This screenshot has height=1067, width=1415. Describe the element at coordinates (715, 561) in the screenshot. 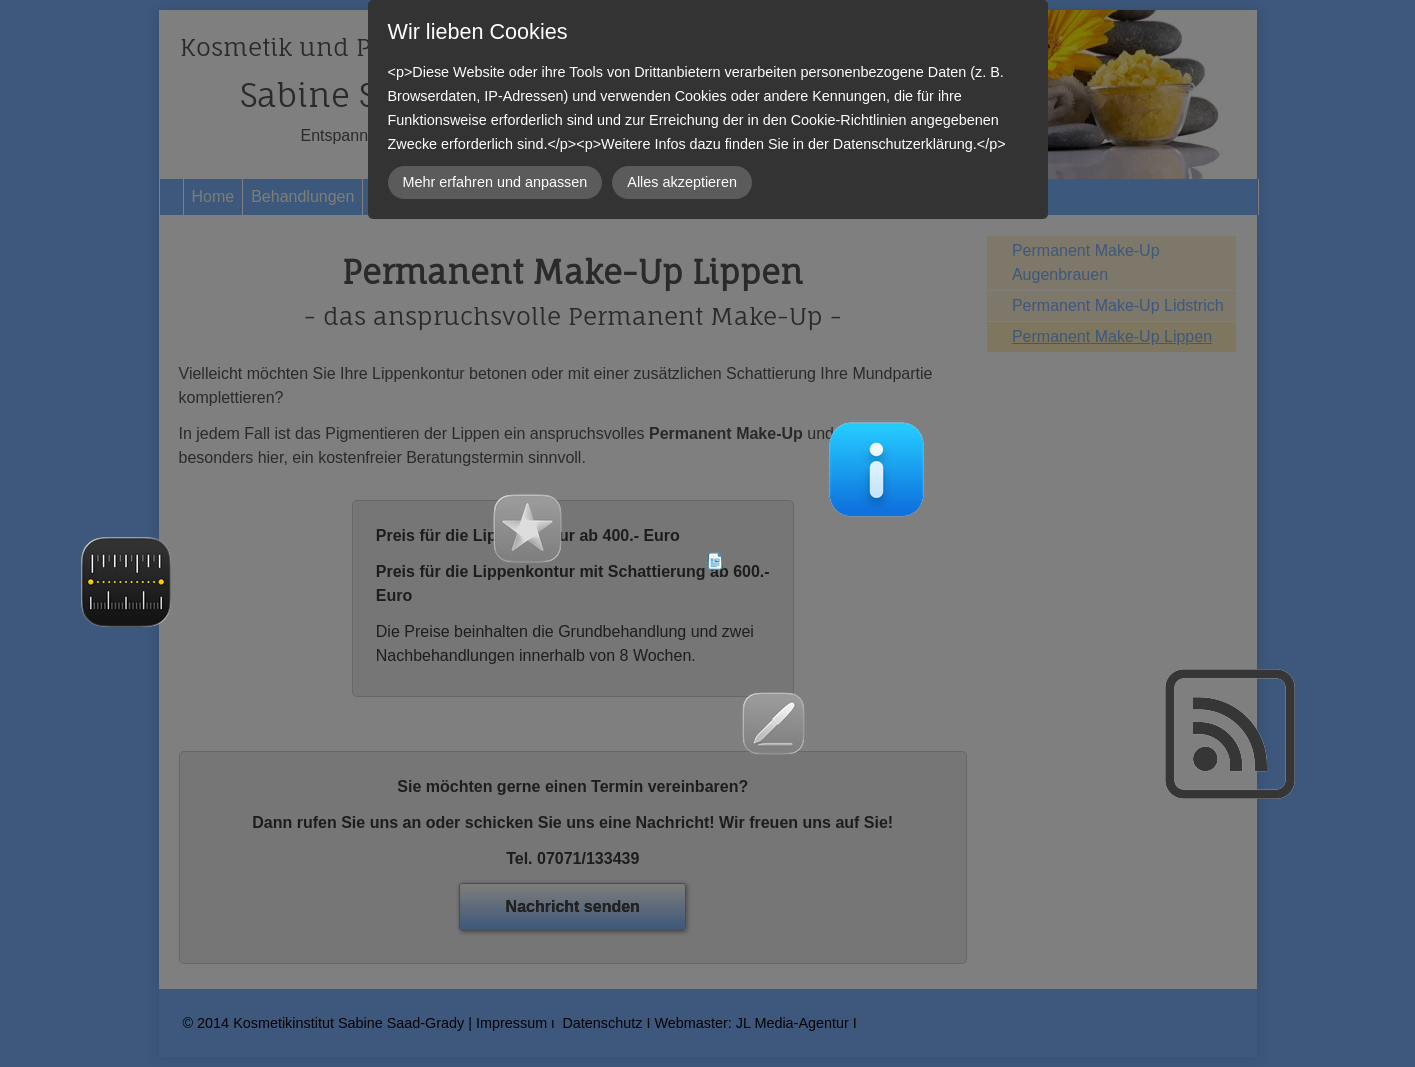

I see `open a libreoffice writer document` at that location.